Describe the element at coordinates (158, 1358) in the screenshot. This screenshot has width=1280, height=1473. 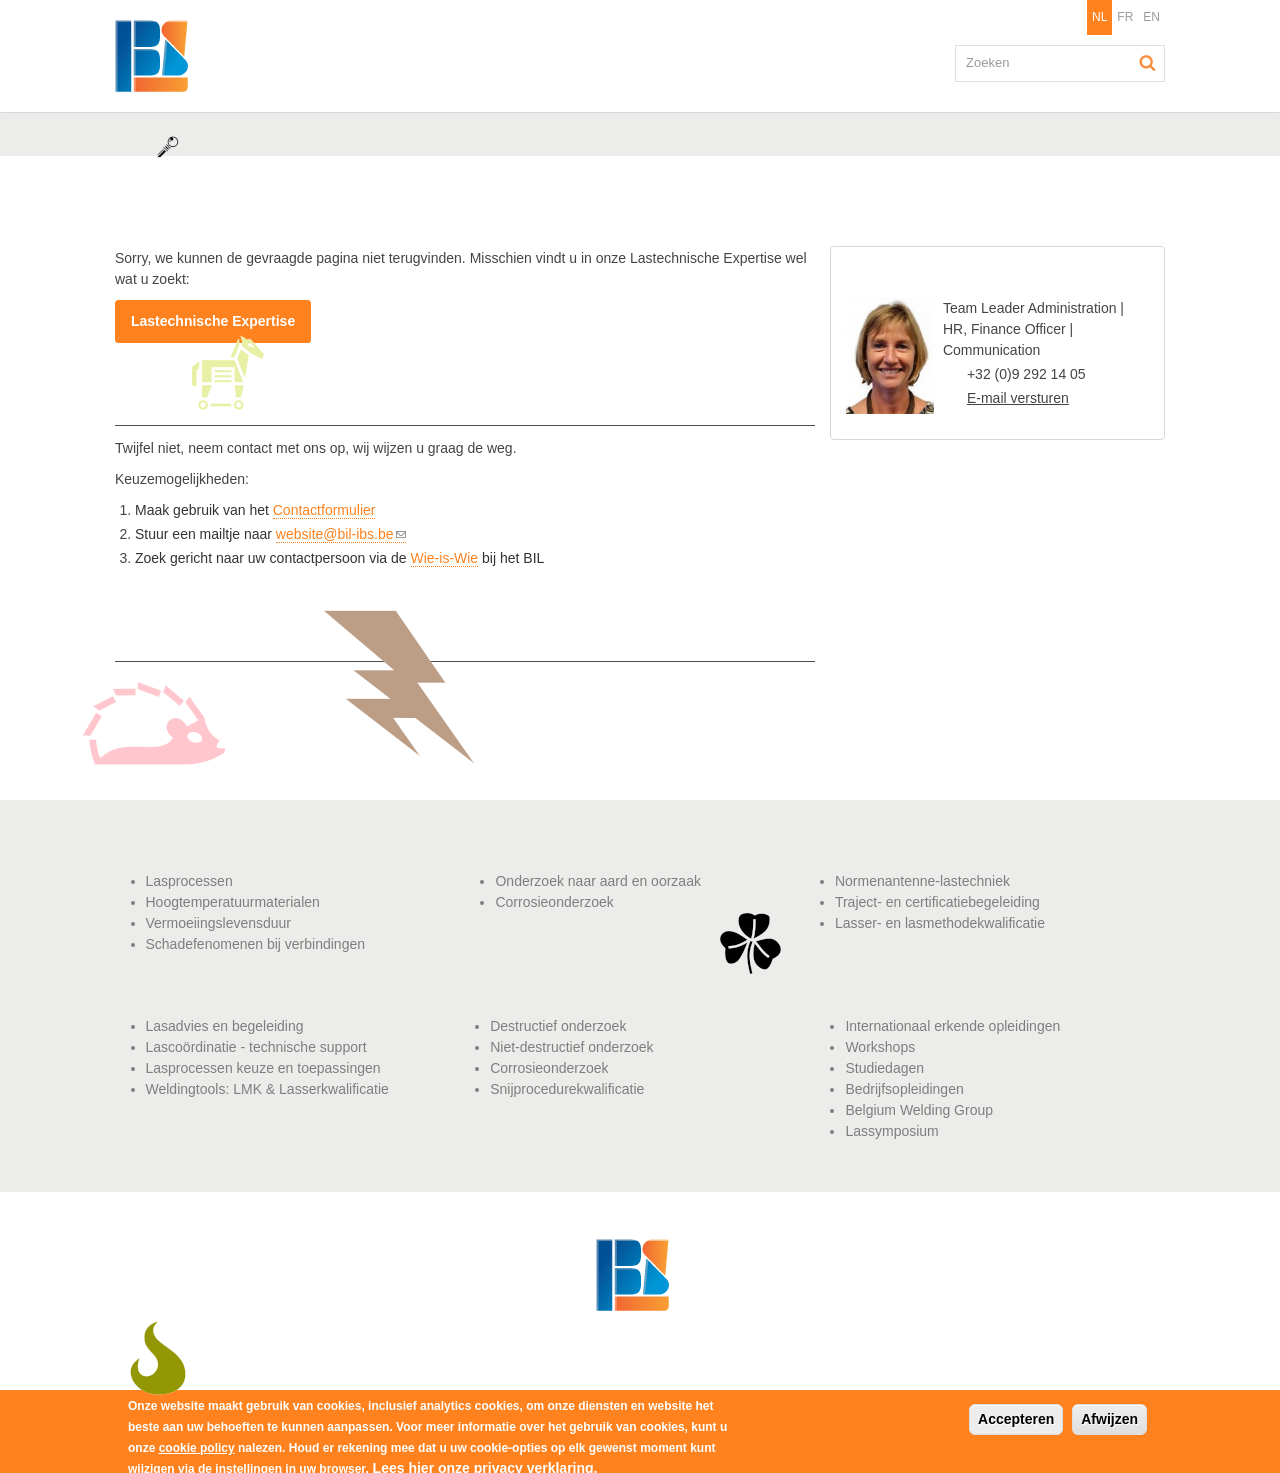
I see `indicates hot or trending content` at that location.